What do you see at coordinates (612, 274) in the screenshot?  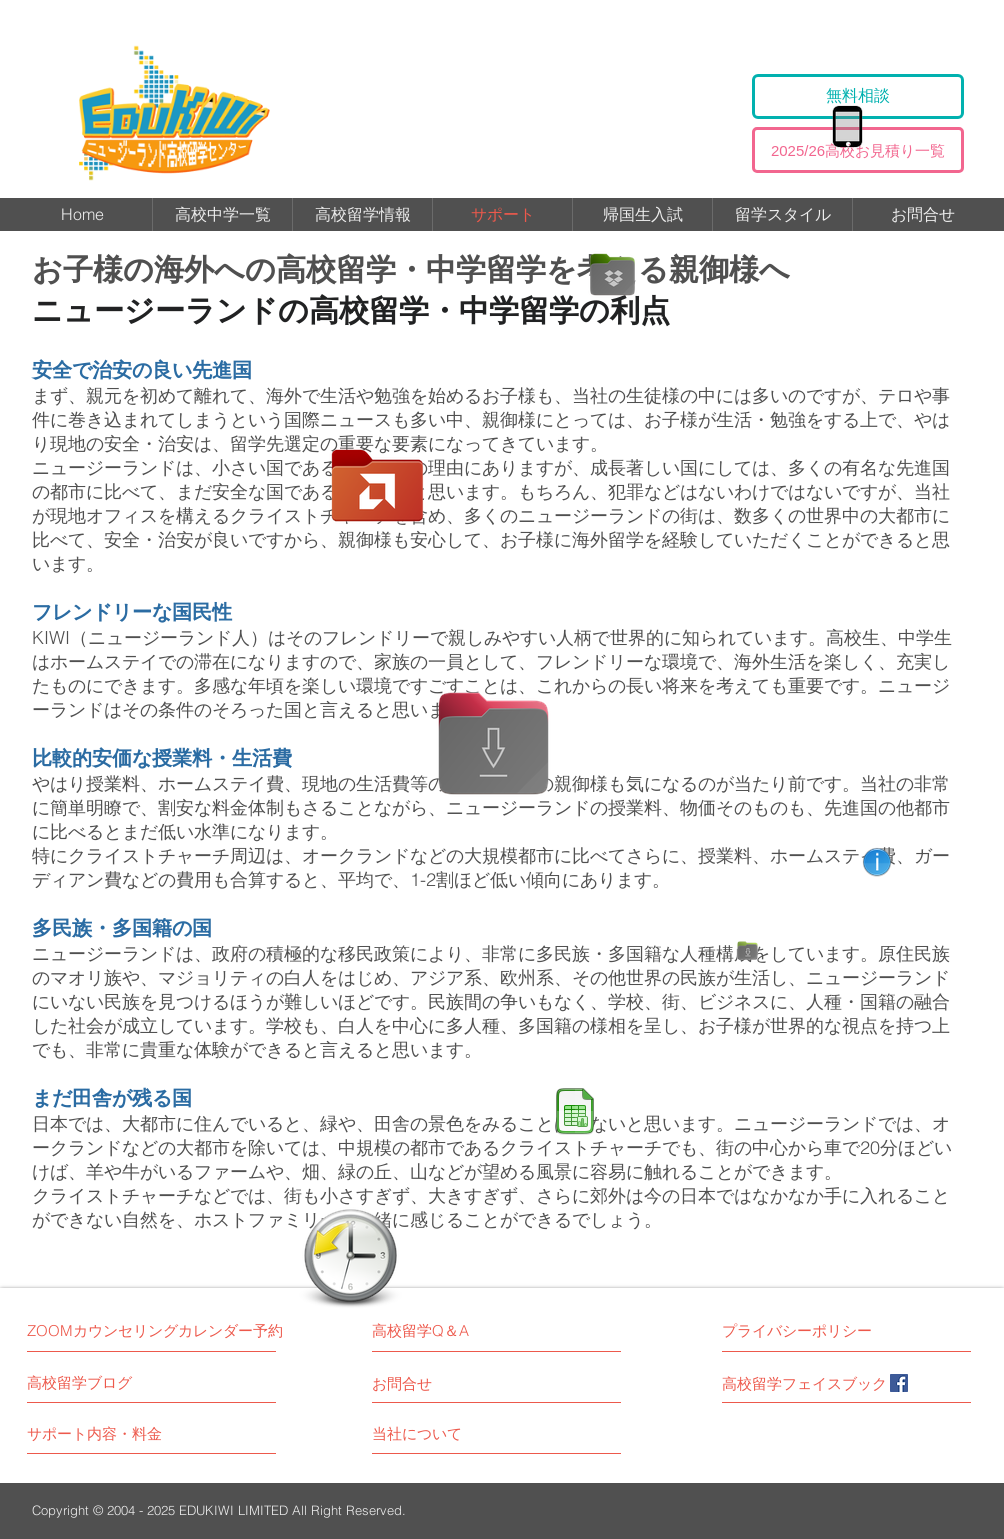 I see `open your dropbox synced folder` at bounding box center [612, 274].